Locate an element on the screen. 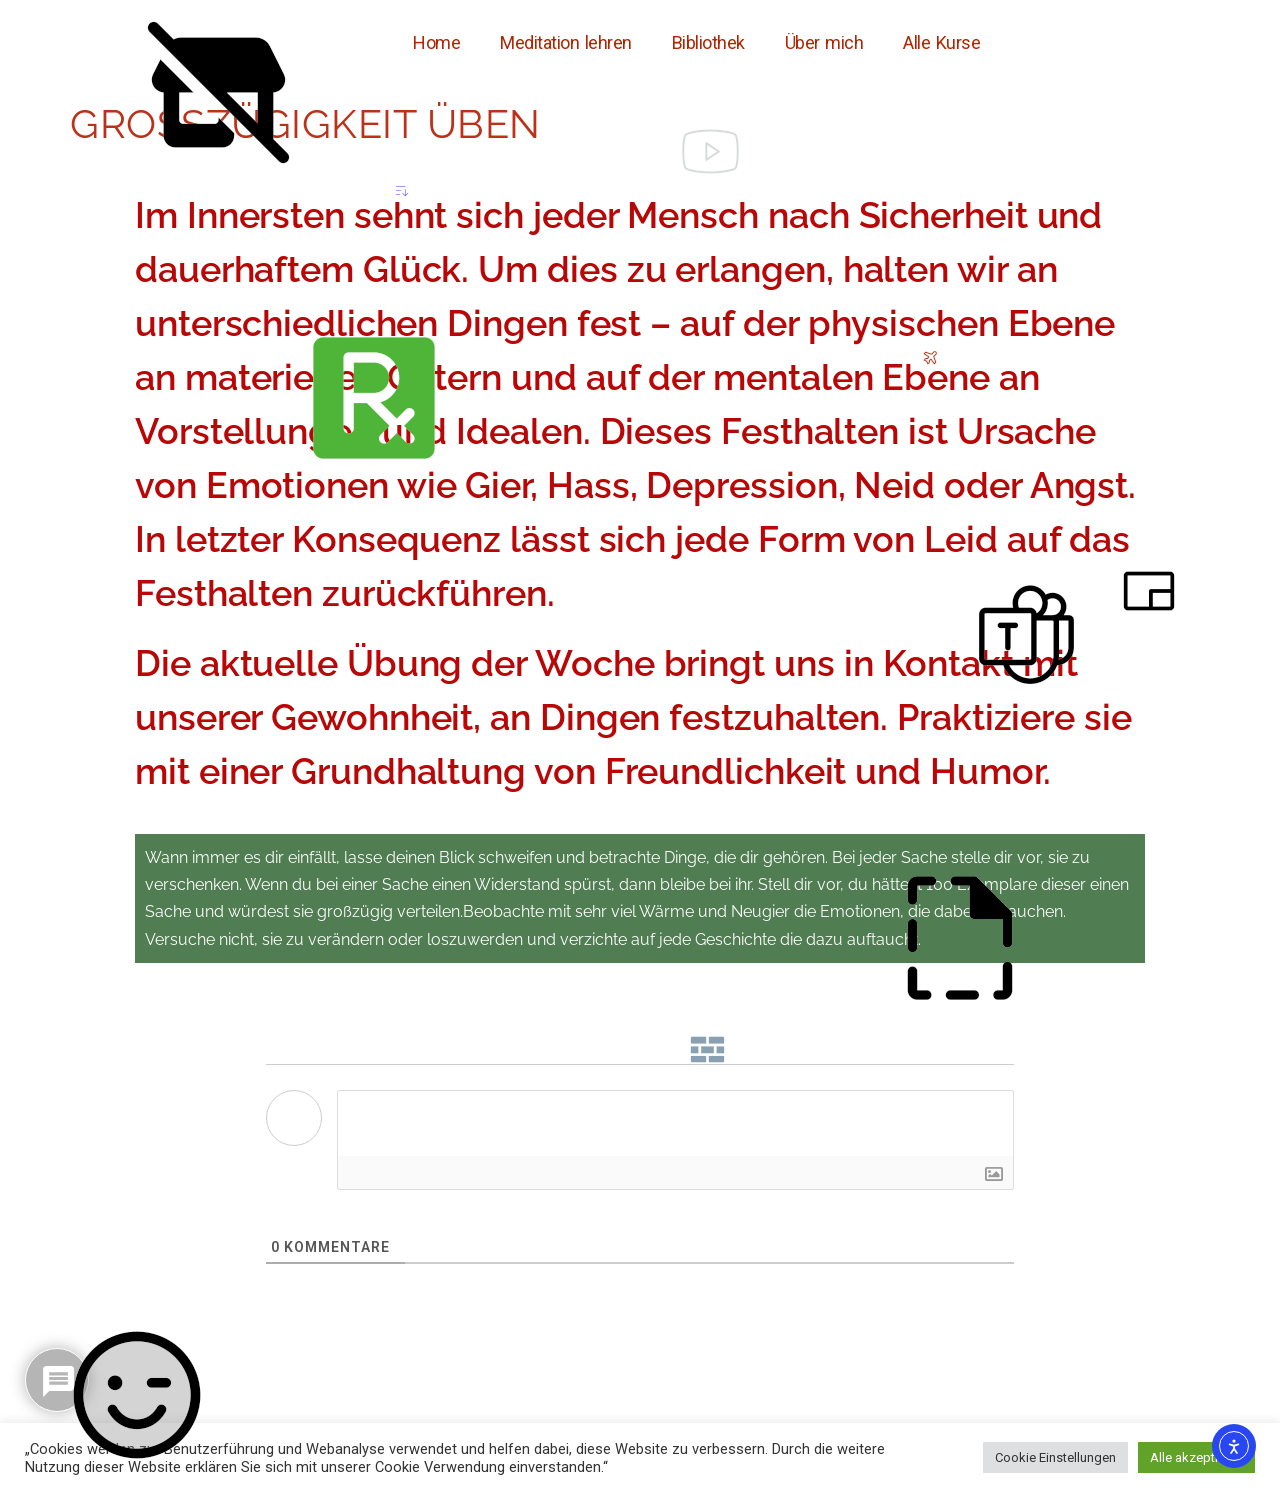  sort items in ascending order is located at coordinates (401, 190).